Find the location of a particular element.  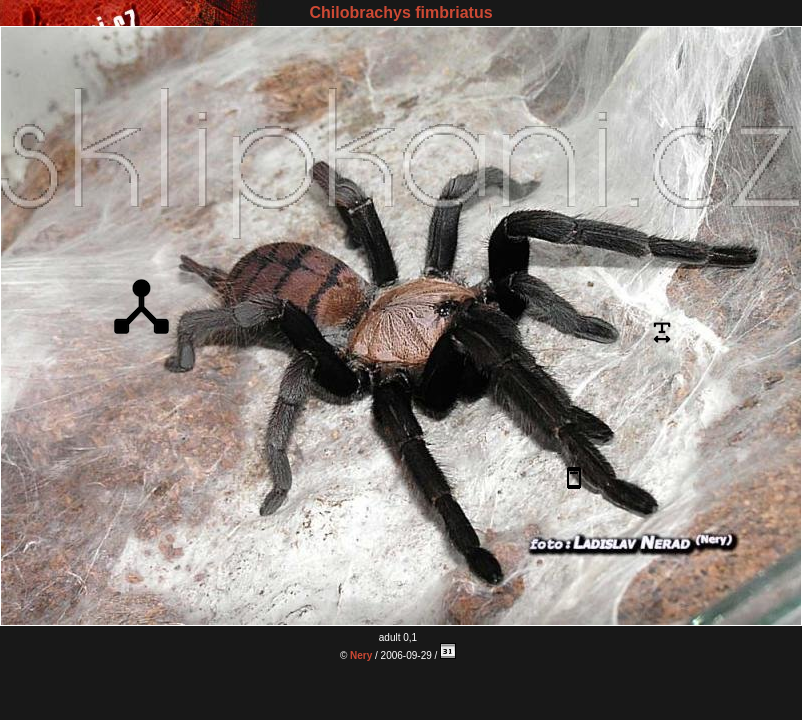

manage mobile ad placements is located at coordinates (574, 478).